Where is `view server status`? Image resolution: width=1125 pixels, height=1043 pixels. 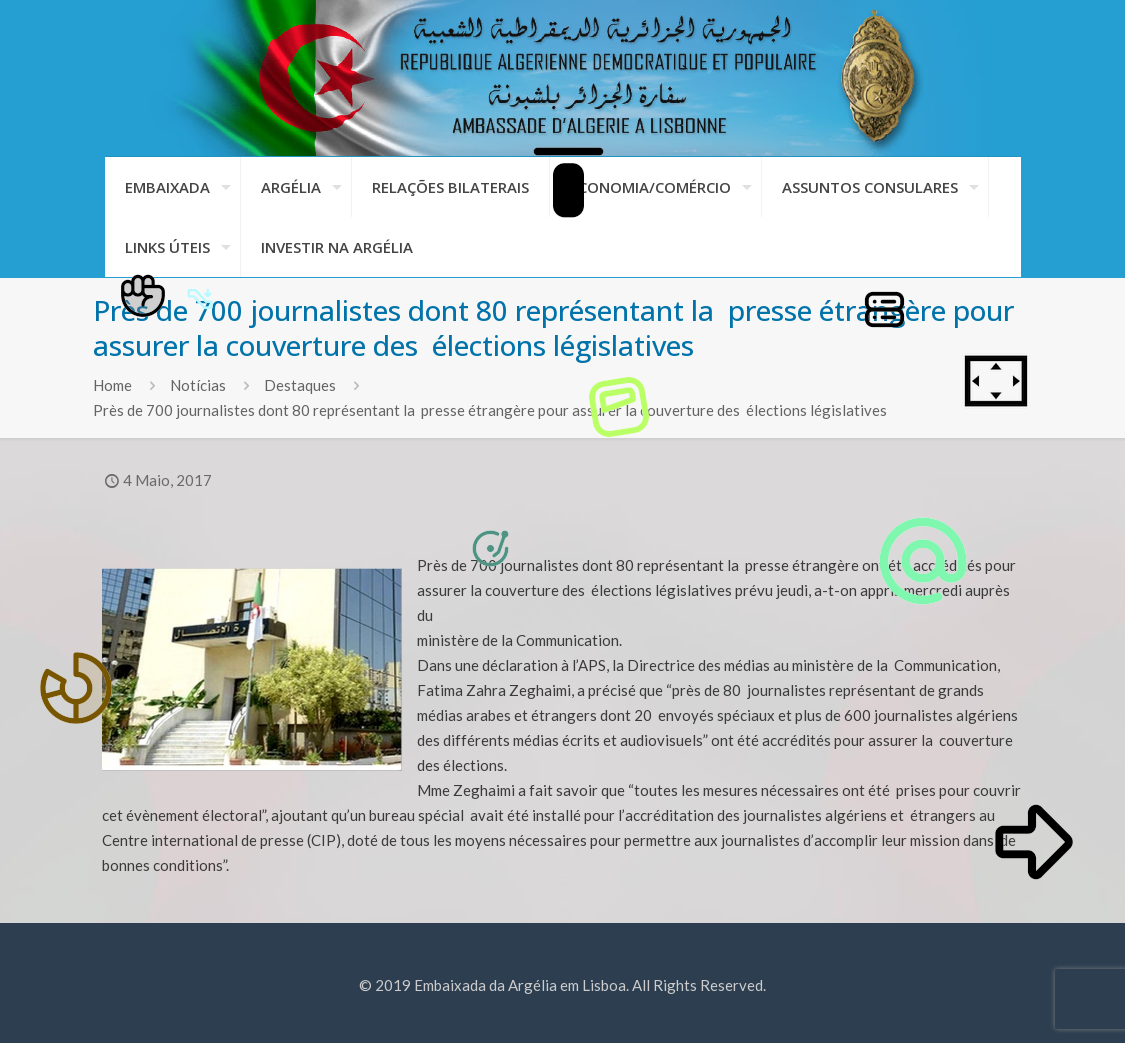 view server status is located at coordinates (884, 309).